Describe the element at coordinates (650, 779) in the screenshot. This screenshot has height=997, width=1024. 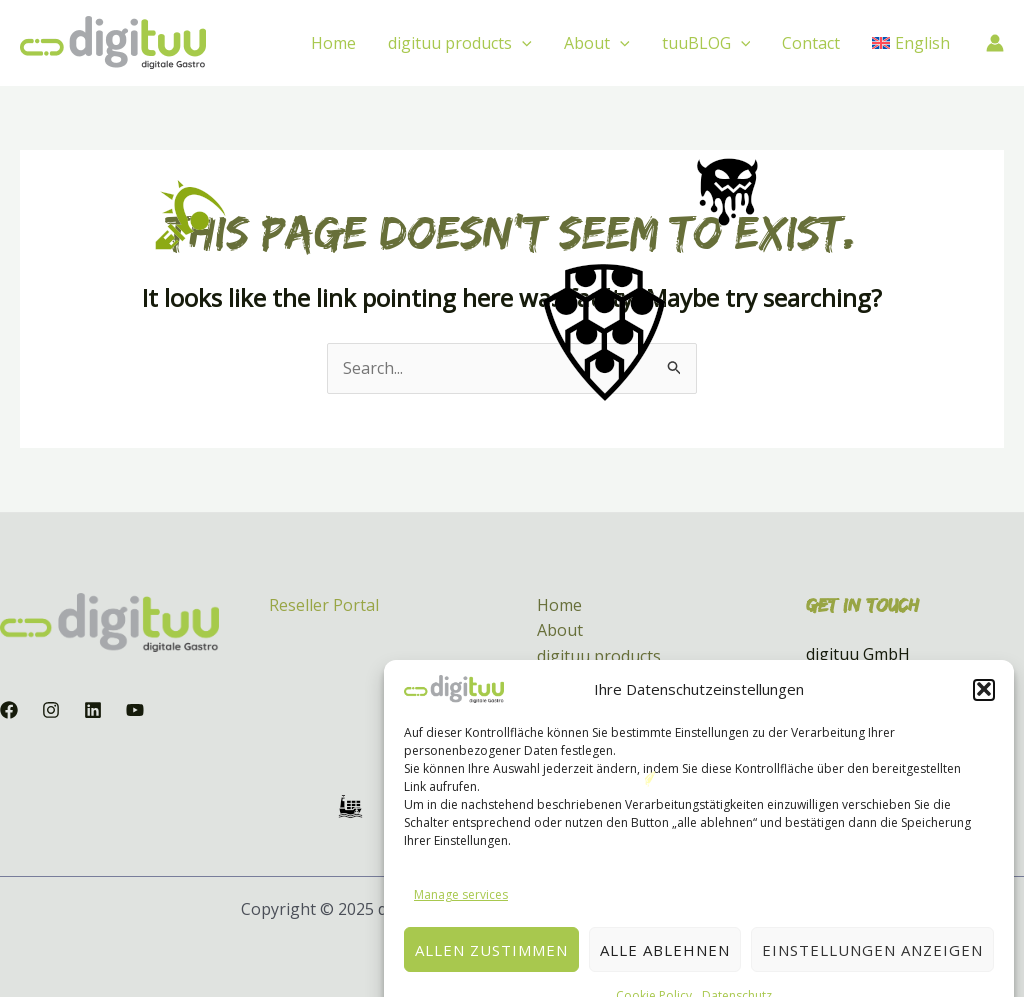
I see `select elf or fantasy race character` at that location.